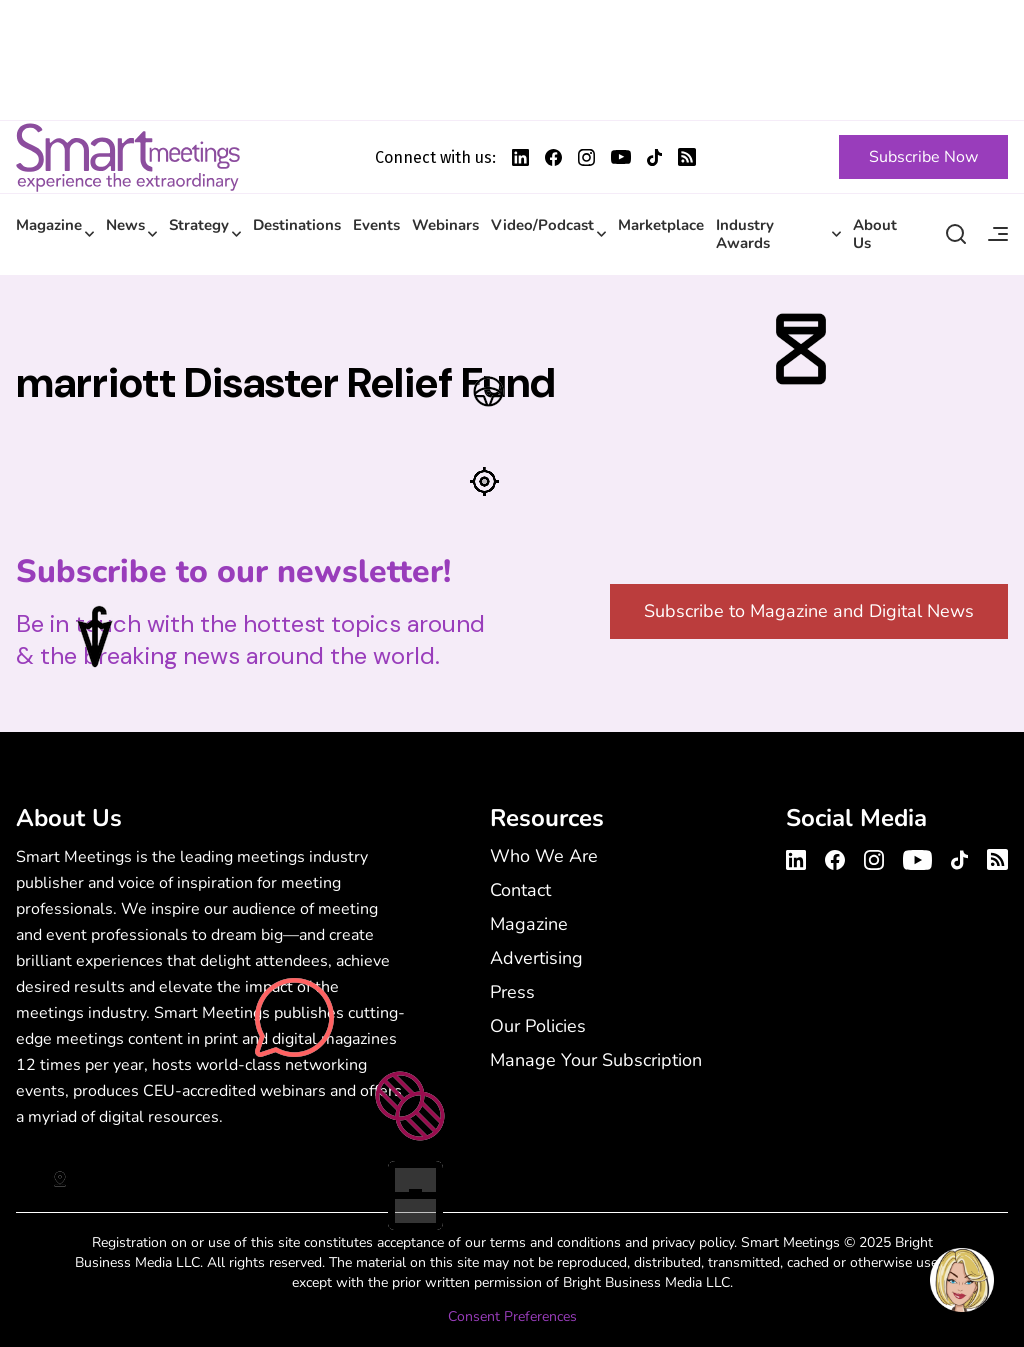  I want to click on open a chat or messaging feature, so click(294, 1017).